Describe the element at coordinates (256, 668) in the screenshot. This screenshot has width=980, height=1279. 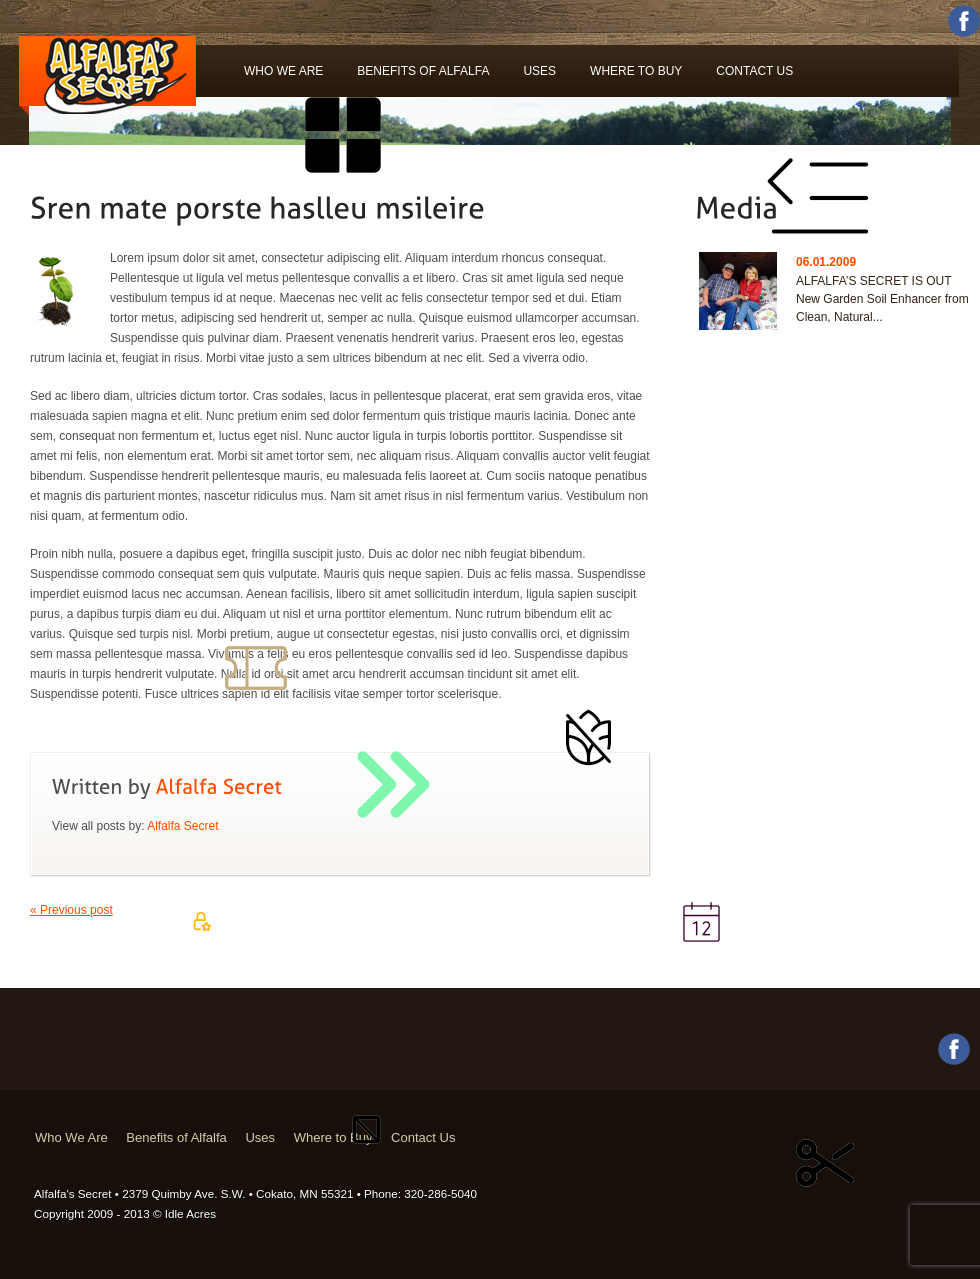
I see `view your tickets or passes` at that location.